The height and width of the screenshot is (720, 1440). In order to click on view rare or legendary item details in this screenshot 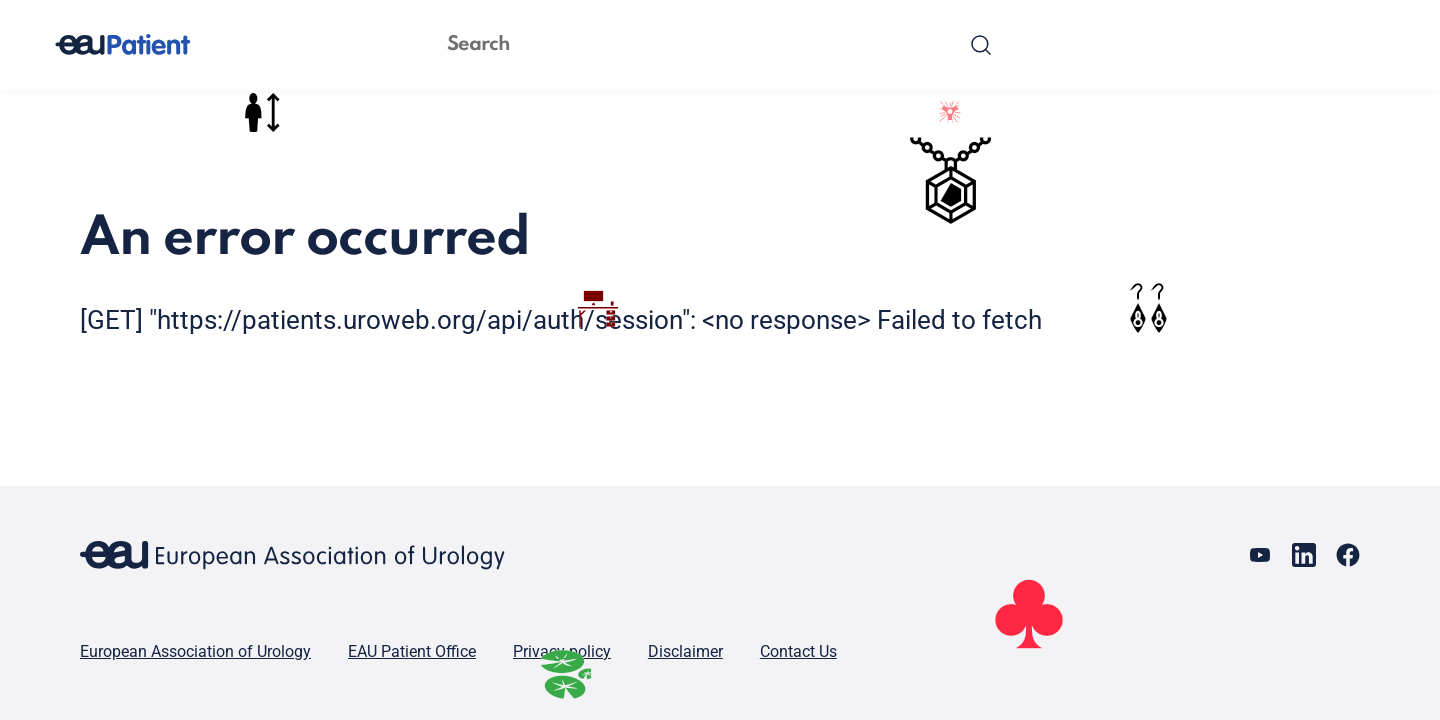, I will do `click(950, 112)`.